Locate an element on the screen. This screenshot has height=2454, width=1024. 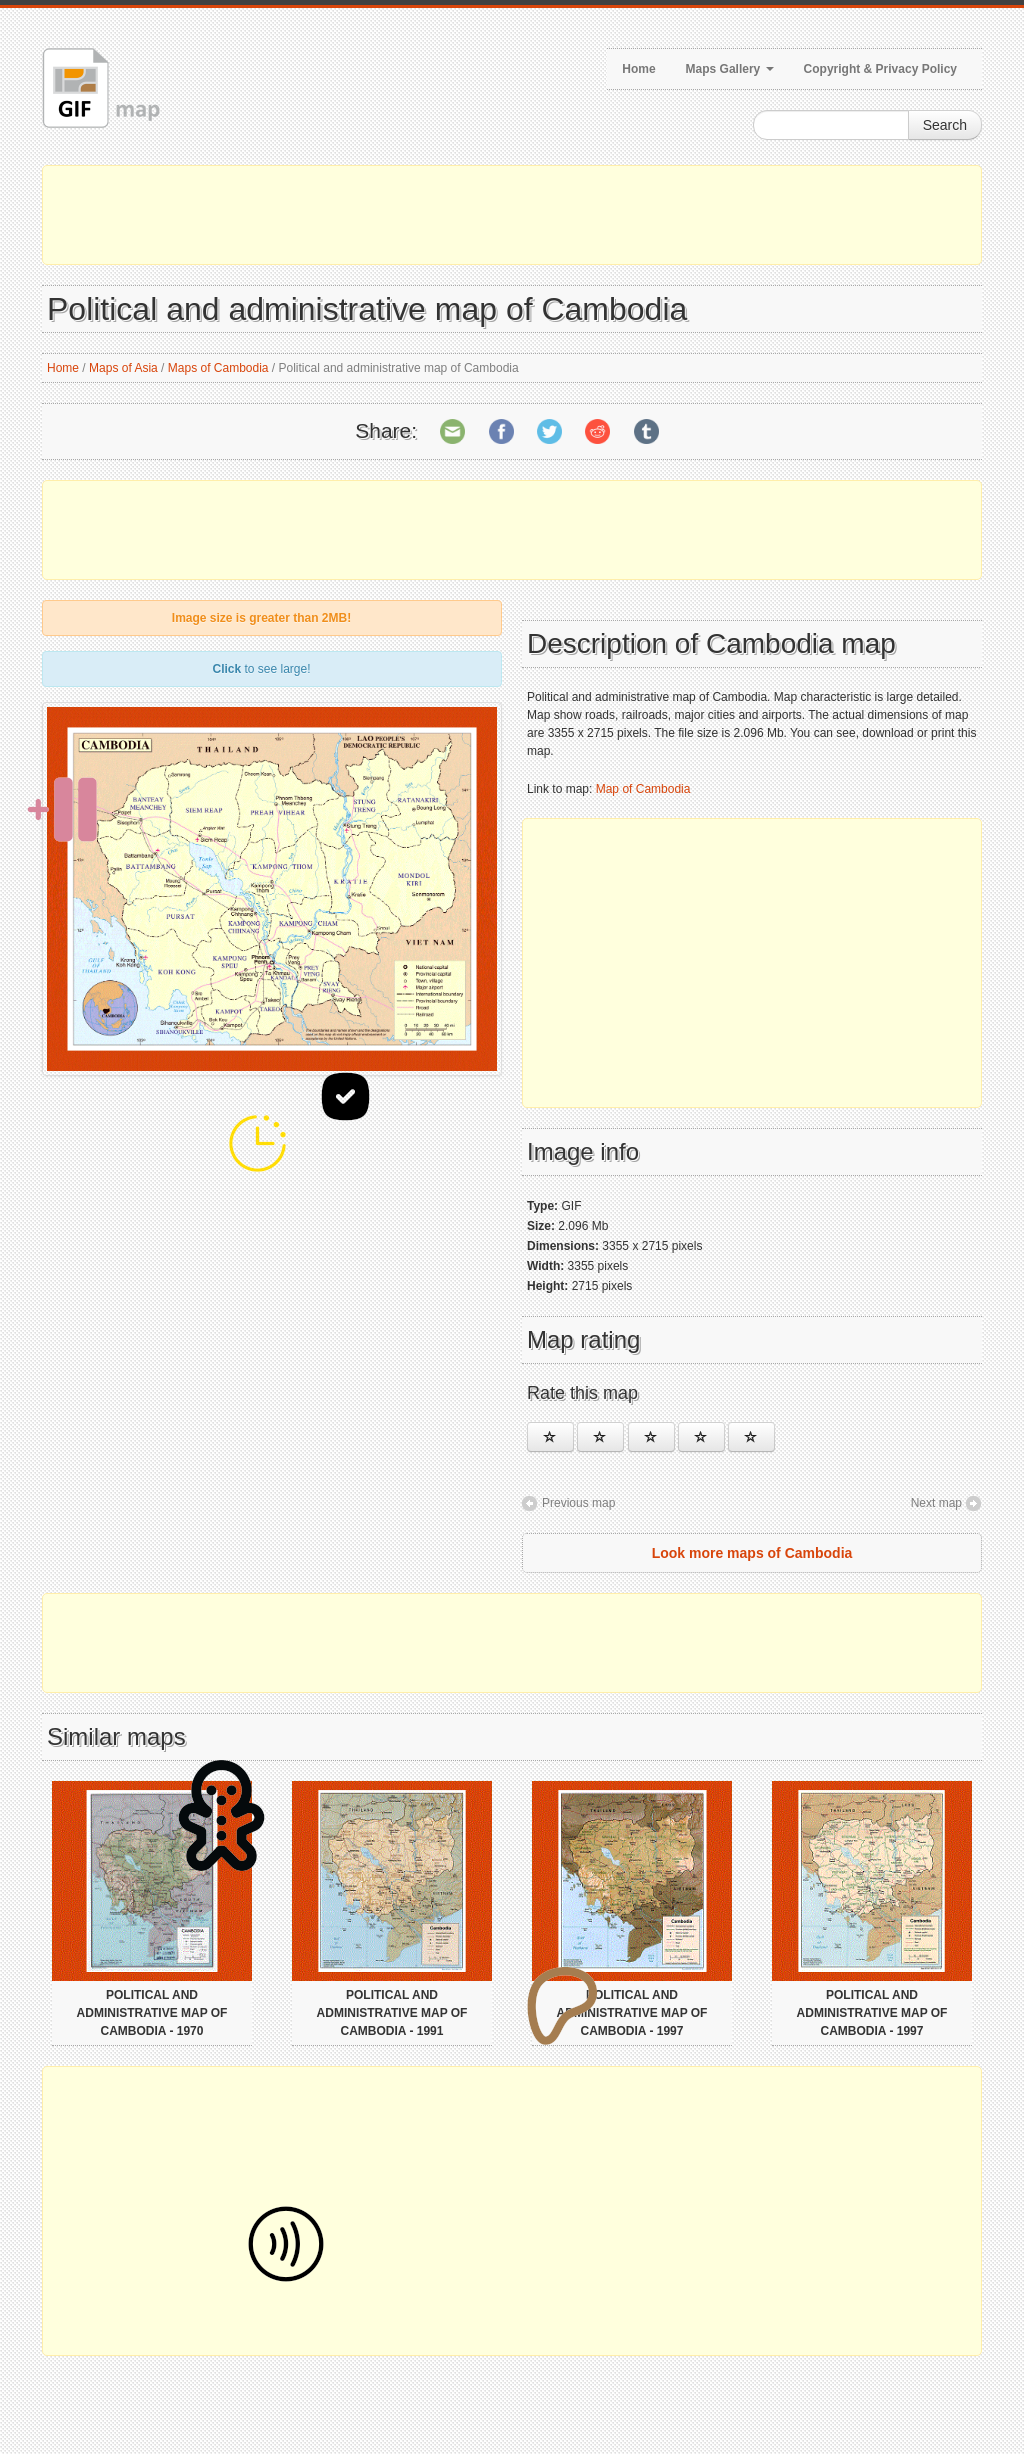
view countdown timer is located at coordinates (257, 1143).